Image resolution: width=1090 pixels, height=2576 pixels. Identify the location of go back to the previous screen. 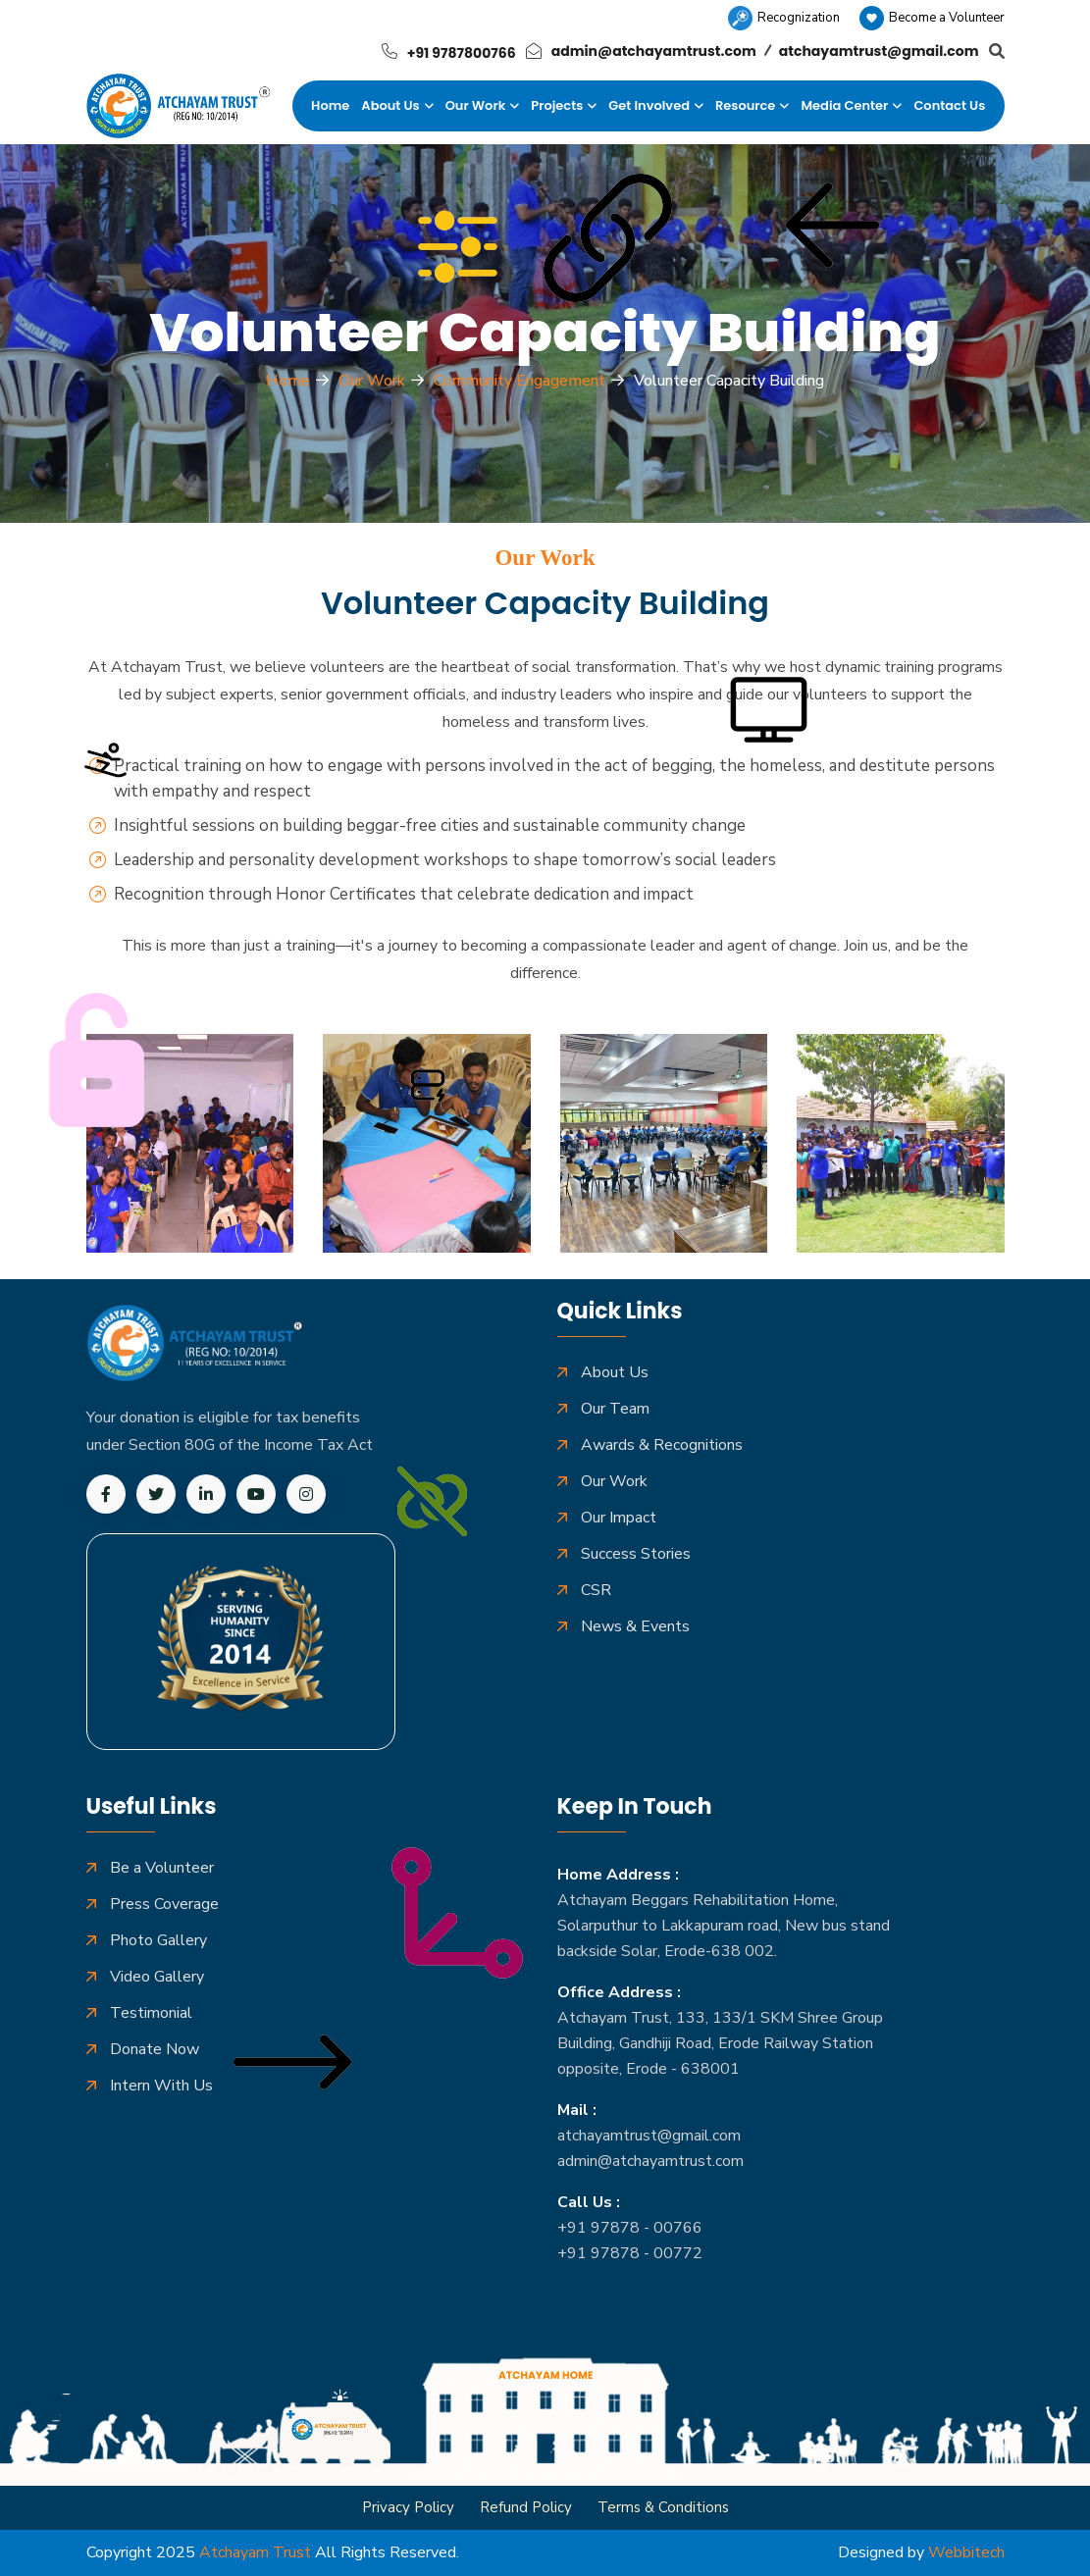
(832, 225).